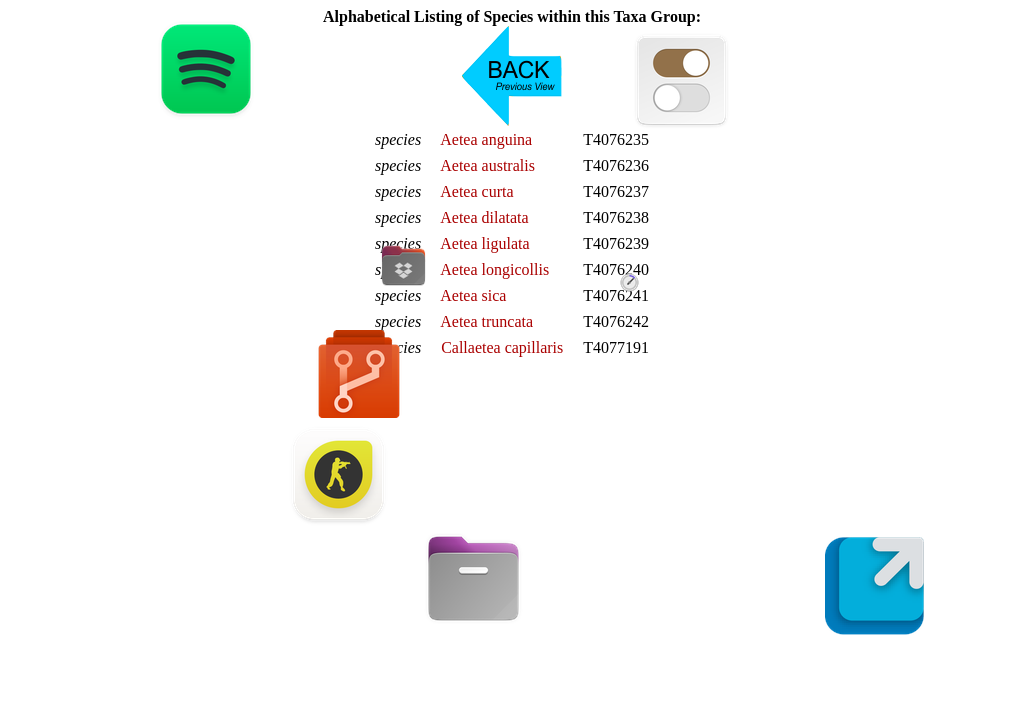 Image resolution: width=1024 pixels, height=720 pixels. What do you see at coordinates (473, 578) in the screenshot?
I see `open the file manager application` at bounding box center [473, 578].